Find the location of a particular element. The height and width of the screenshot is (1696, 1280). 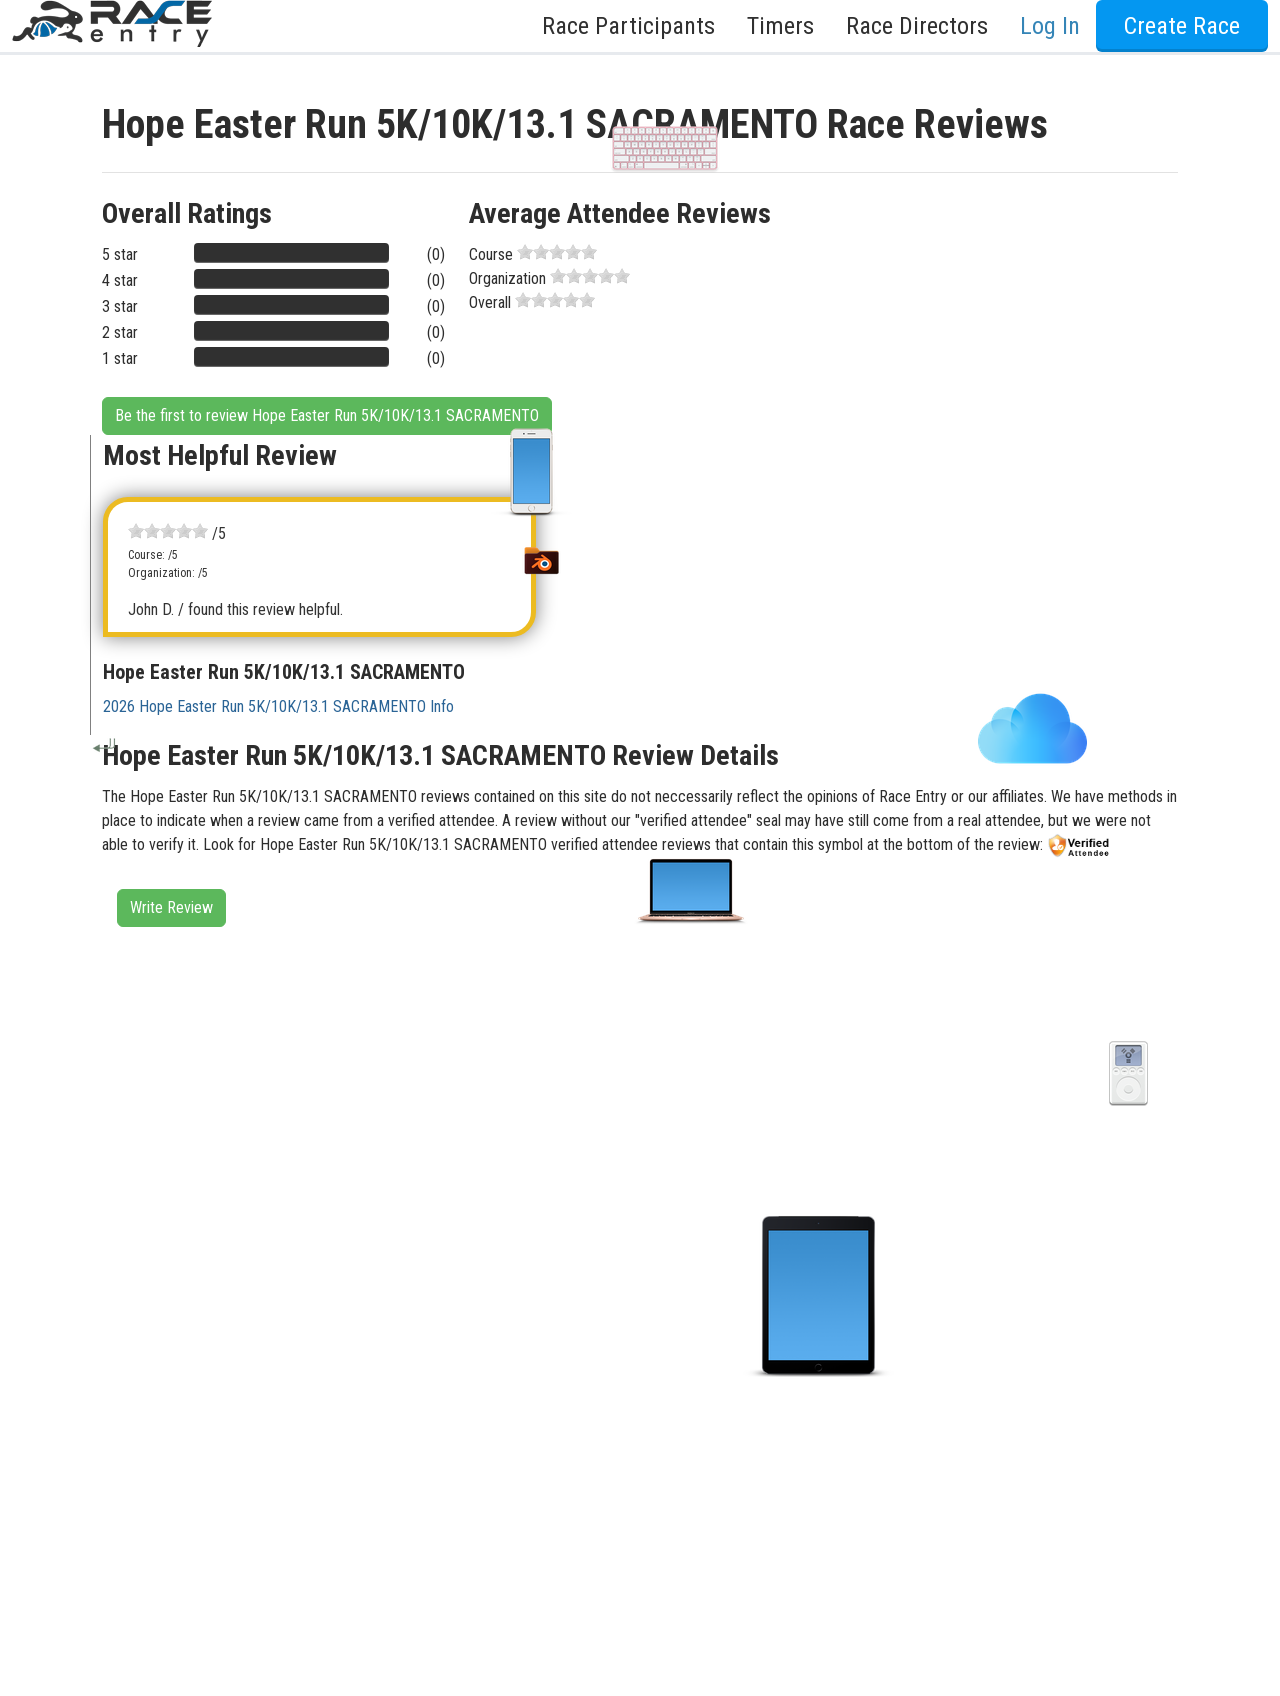

indicates a connected iPad with cellular capability is located at coordinates (818, 1294).